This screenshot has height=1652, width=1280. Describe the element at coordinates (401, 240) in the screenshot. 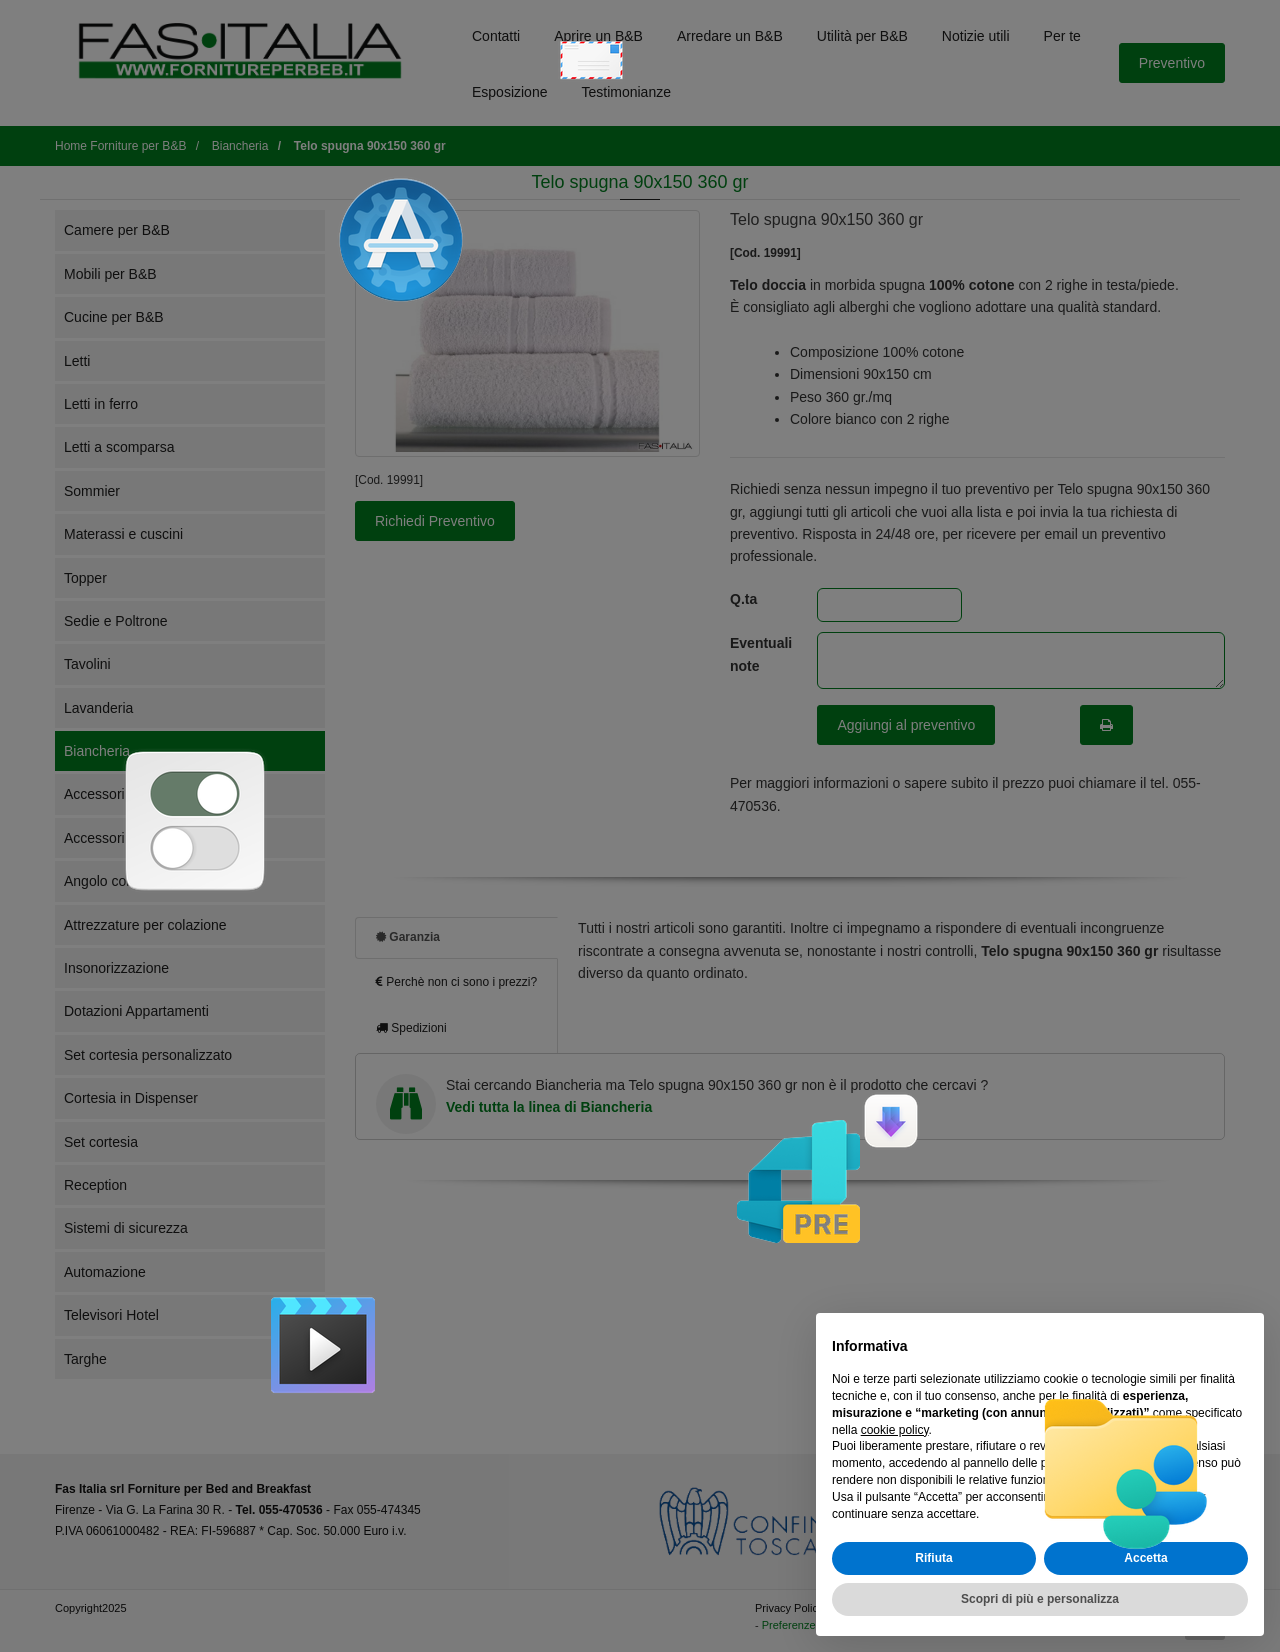

I see `open software properties or driver settings` at that location.